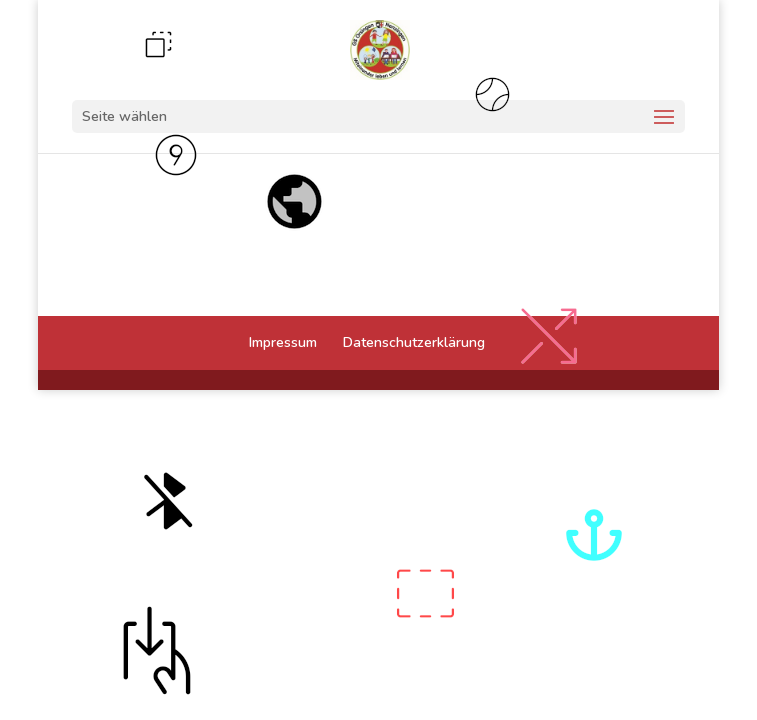 The height and width of the screenshot is (720, 757). What do you see at coordinates (425, 593) in the screenshot?
I see `select or define a region` at bounding box center [425, 593].